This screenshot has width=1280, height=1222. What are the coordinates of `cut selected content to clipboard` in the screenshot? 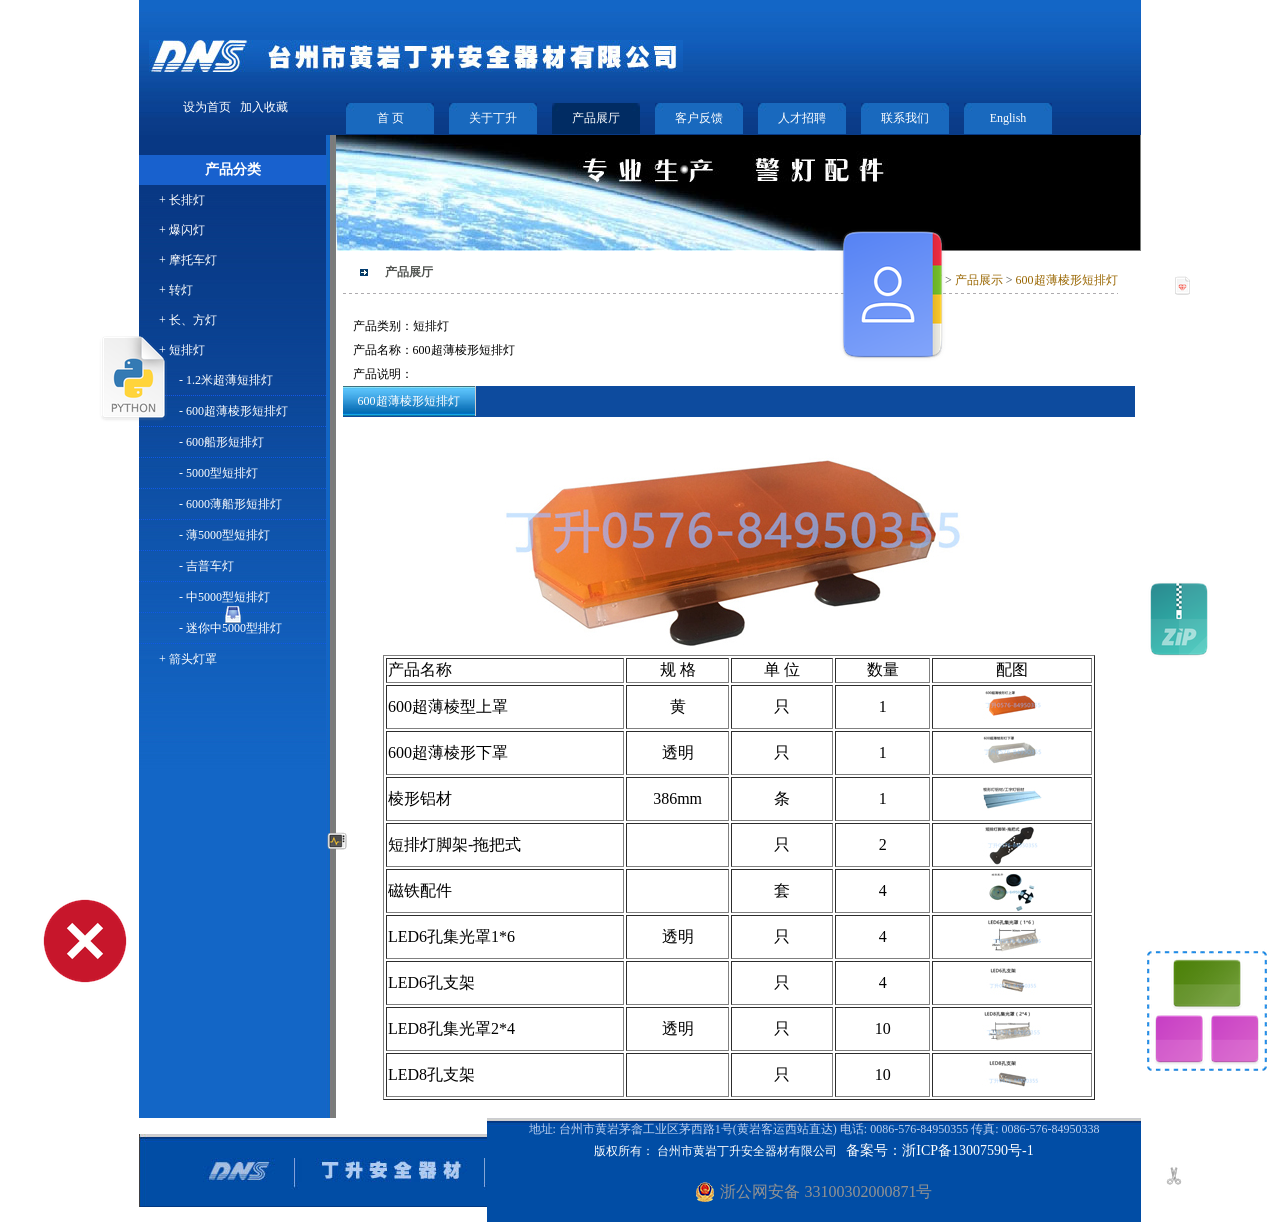 It's located at (1174, 1176).